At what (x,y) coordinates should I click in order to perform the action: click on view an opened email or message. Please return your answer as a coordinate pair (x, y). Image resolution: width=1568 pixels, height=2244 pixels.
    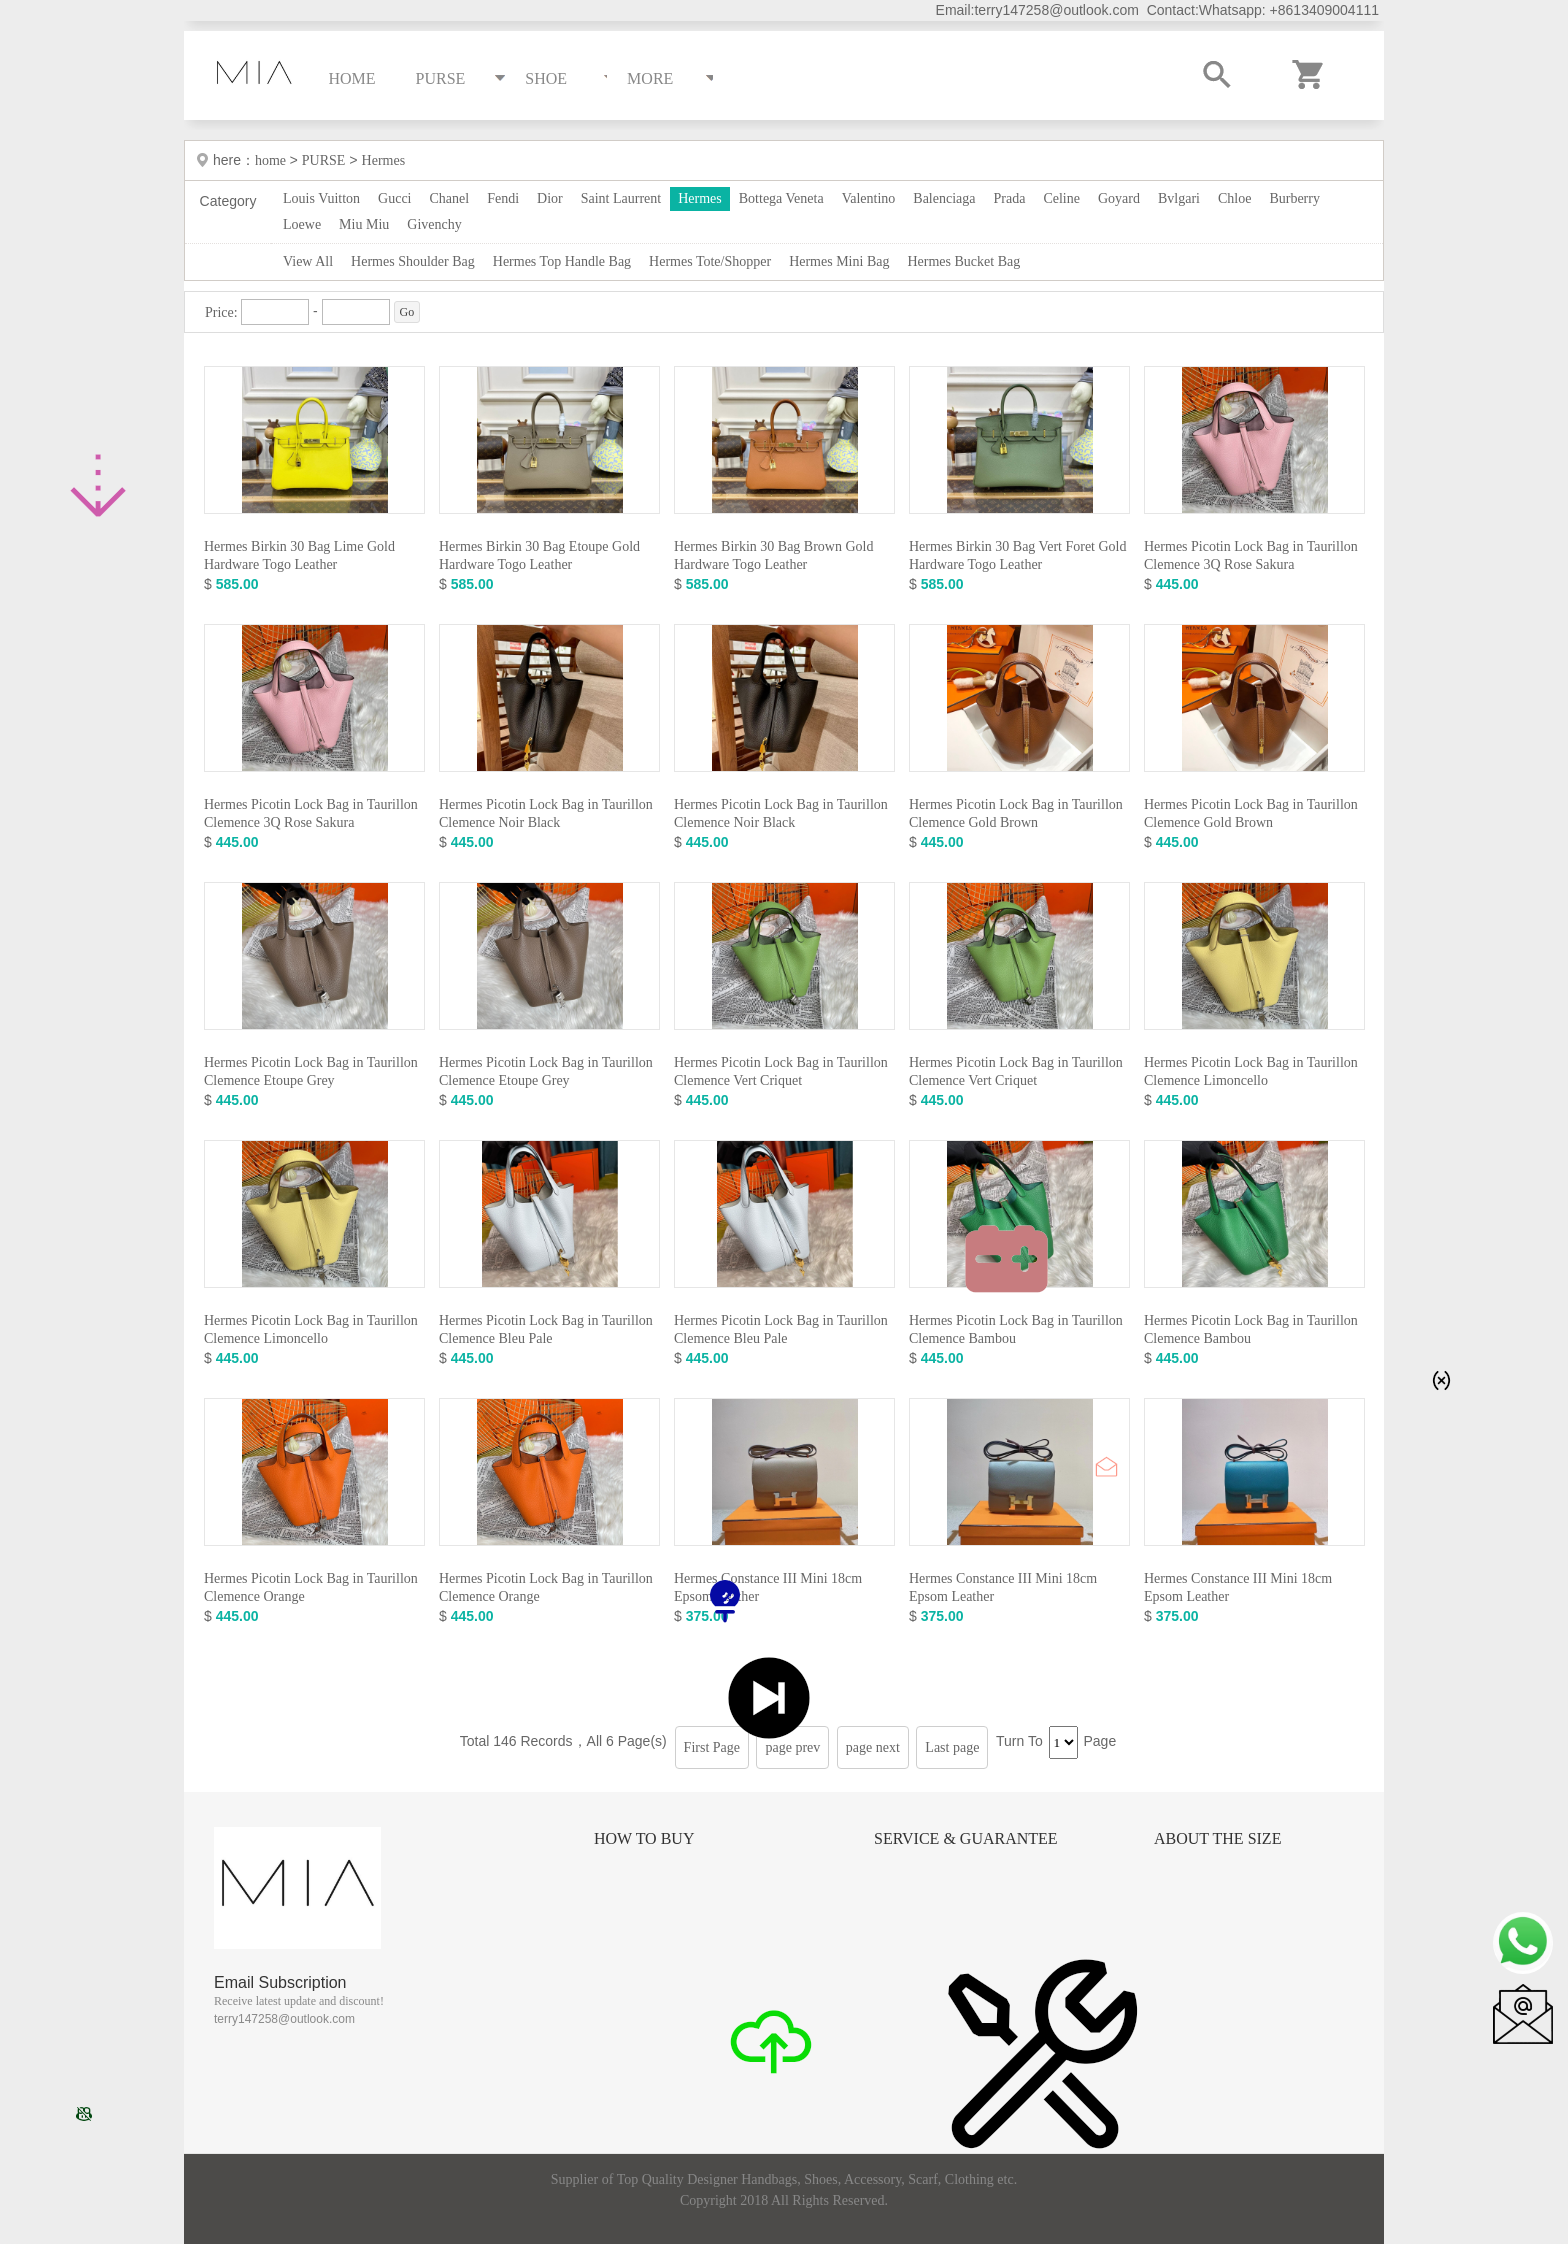
    Looking at the image, I should click on (1106, 1467).